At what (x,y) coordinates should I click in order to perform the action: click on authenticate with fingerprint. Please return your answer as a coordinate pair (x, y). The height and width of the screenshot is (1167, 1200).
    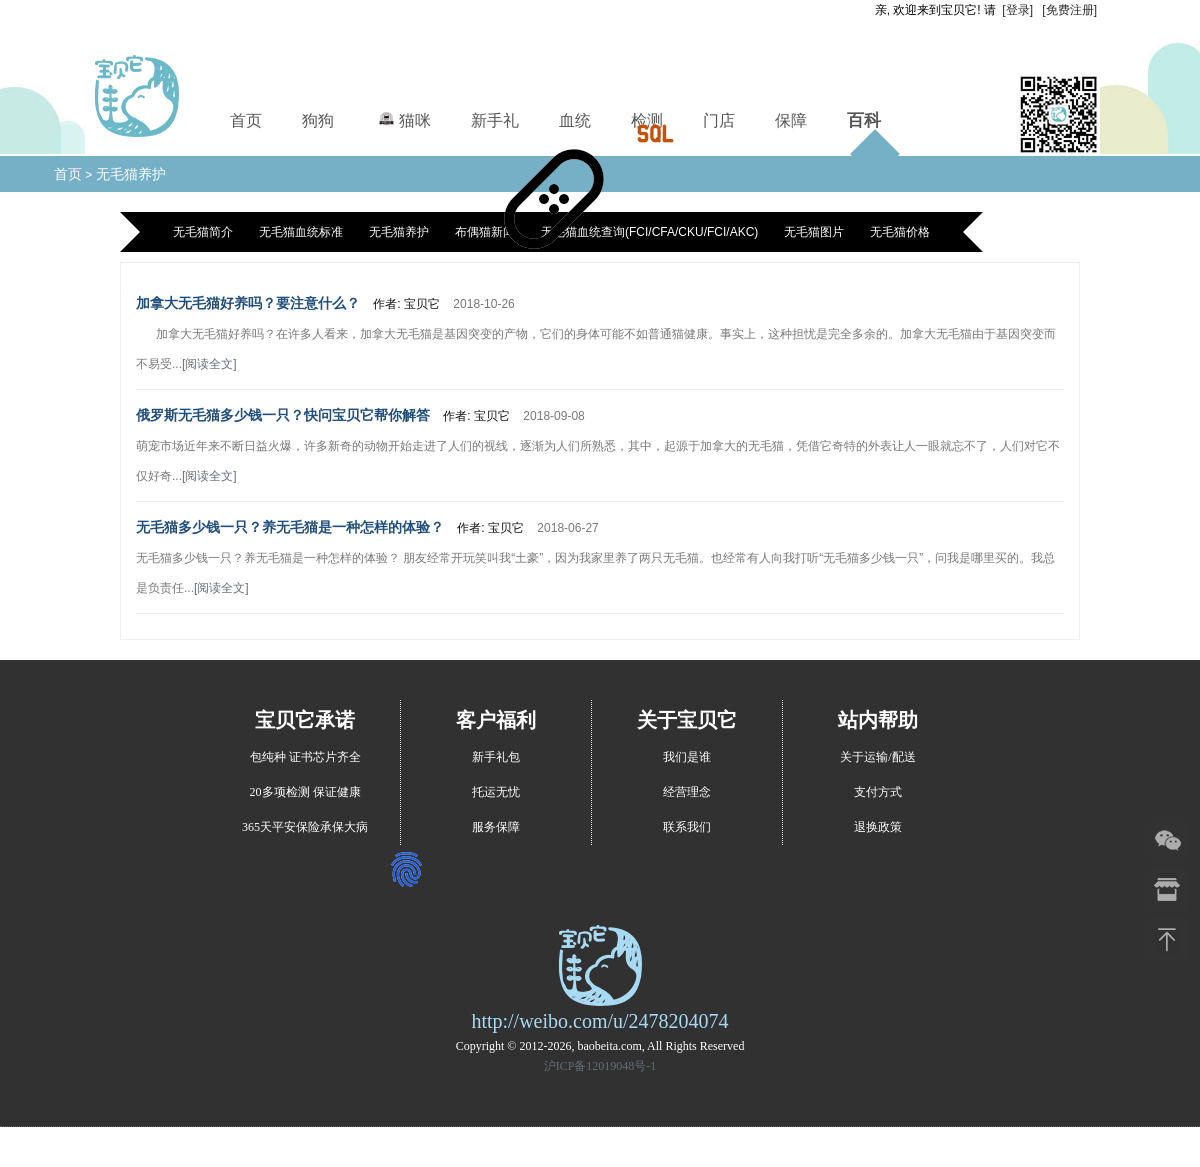
    Looking at the image, I should click on (406, 869).